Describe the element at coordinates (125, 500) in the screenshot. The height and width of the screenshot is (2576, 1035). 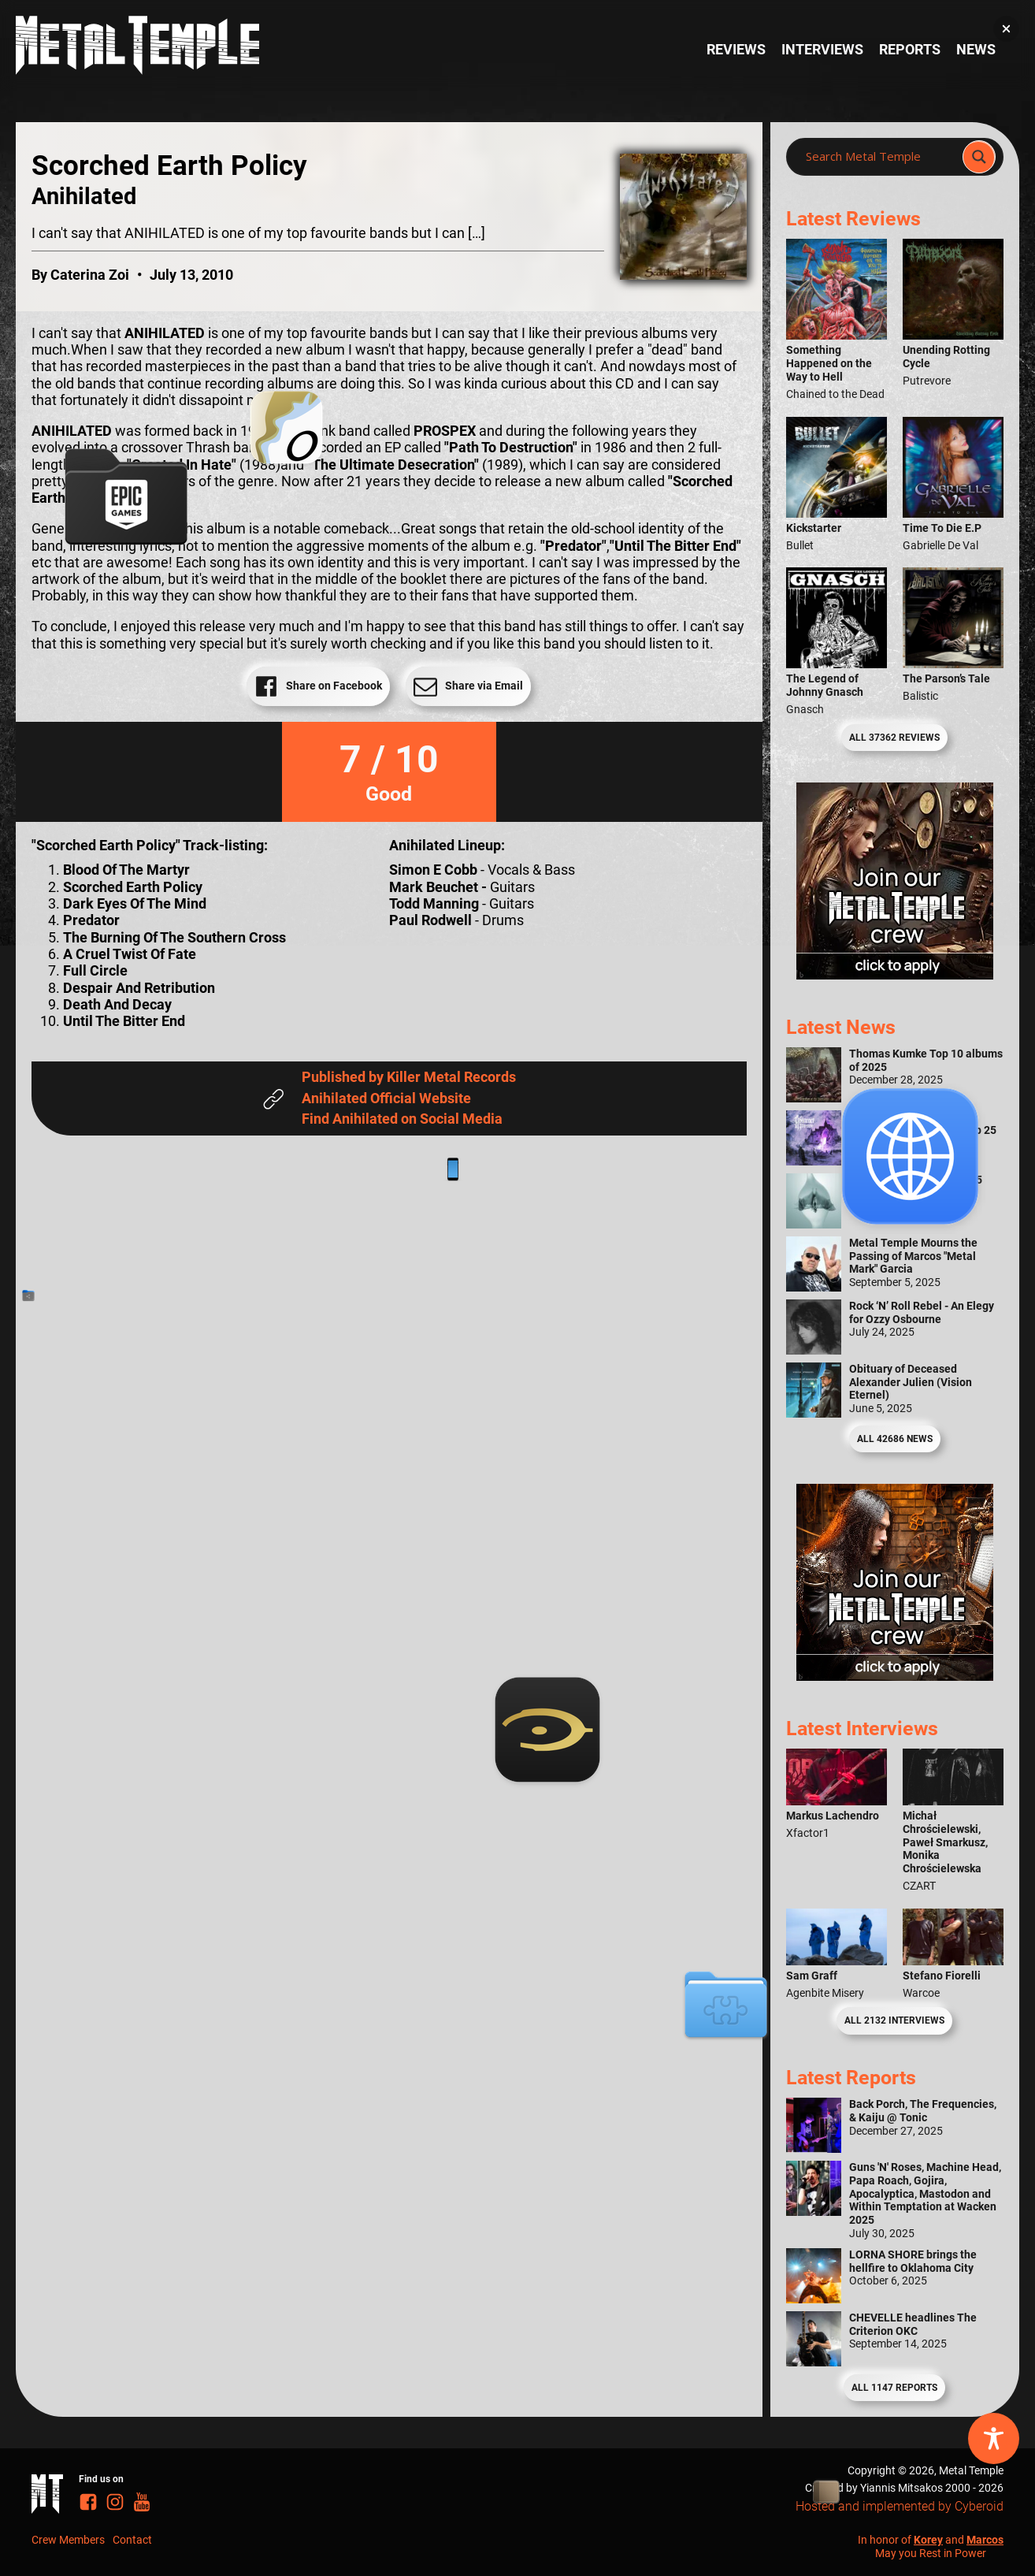
I see `open epic games store folder` at that location.